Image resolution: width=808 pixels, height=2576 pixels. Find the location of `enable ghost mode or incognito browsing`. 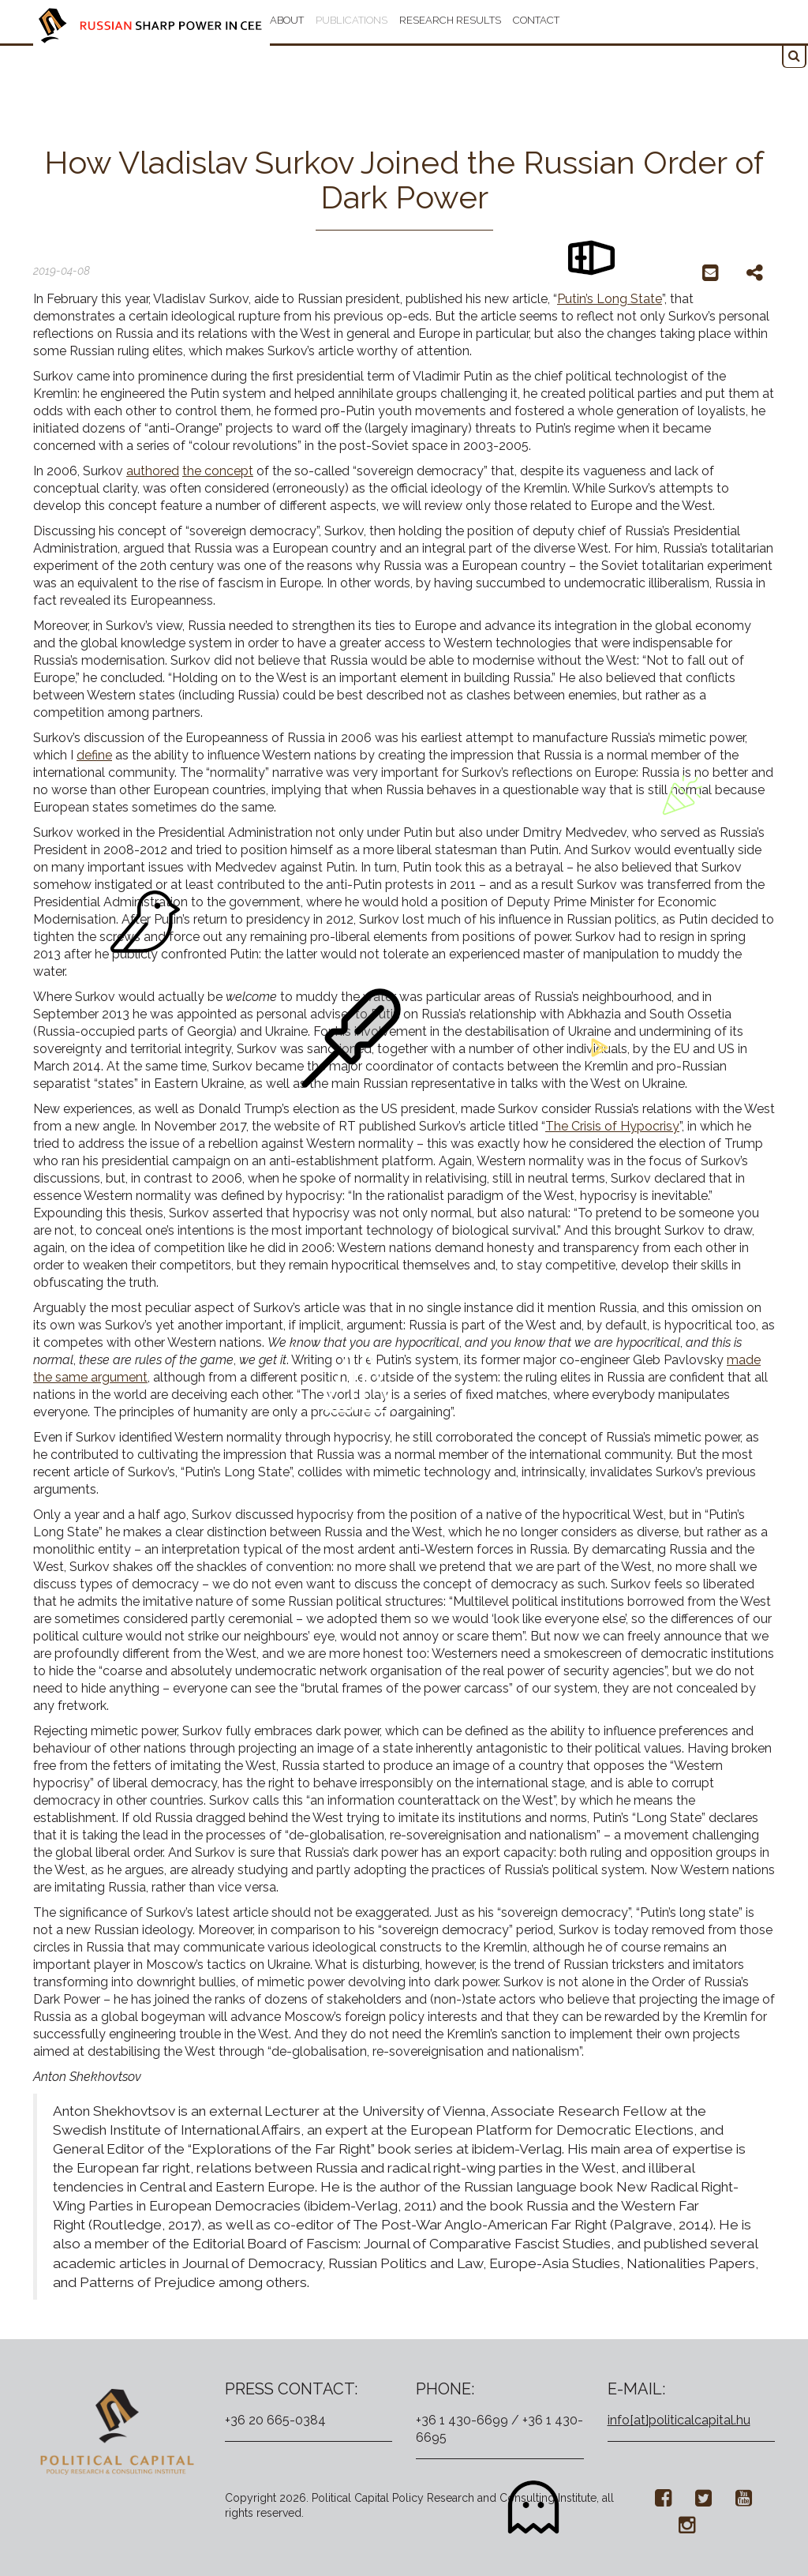

enable ghost mode or incognito browsing is located at coordinates (533, 2508).